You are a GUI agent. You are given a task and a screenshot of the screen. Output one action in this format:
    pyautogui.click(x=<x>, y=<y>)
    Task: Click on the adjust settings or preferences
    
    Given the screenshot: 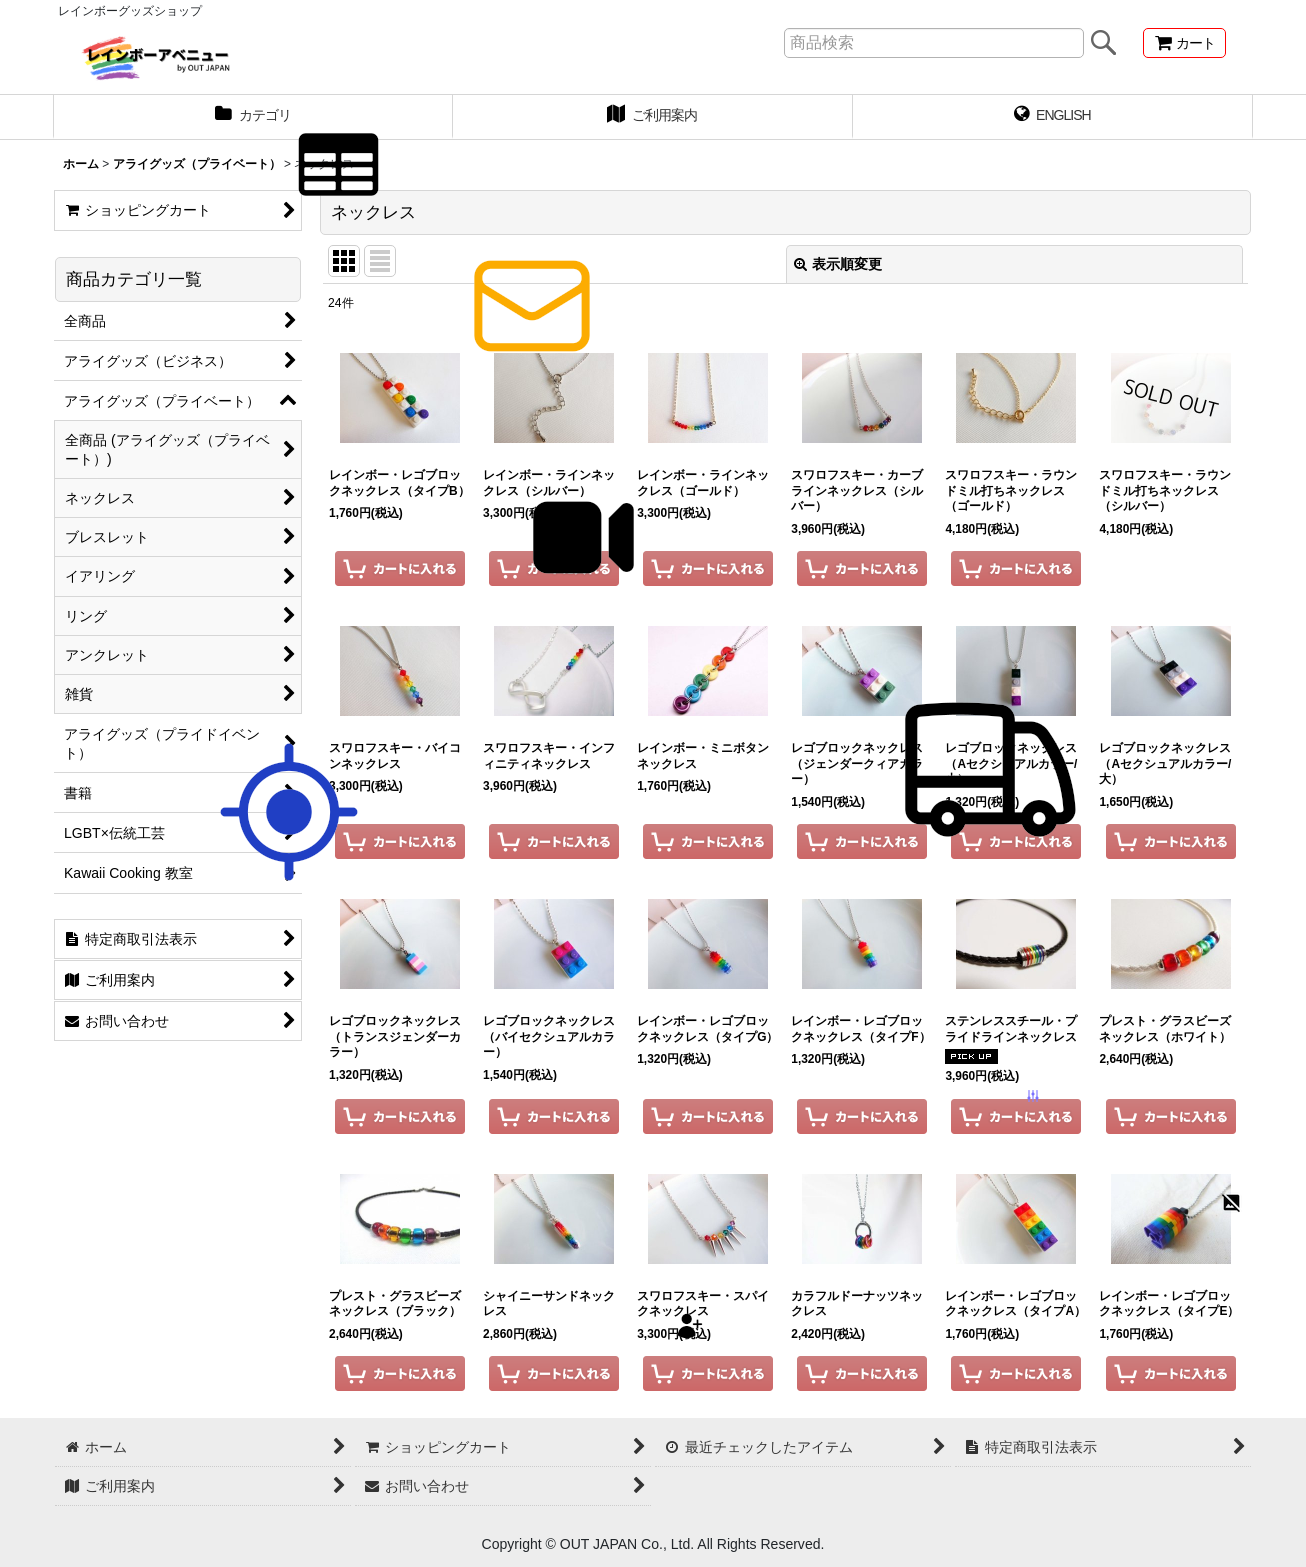 What is the action you would take?
    pyautogui.click(x=1033, y=1096)
    